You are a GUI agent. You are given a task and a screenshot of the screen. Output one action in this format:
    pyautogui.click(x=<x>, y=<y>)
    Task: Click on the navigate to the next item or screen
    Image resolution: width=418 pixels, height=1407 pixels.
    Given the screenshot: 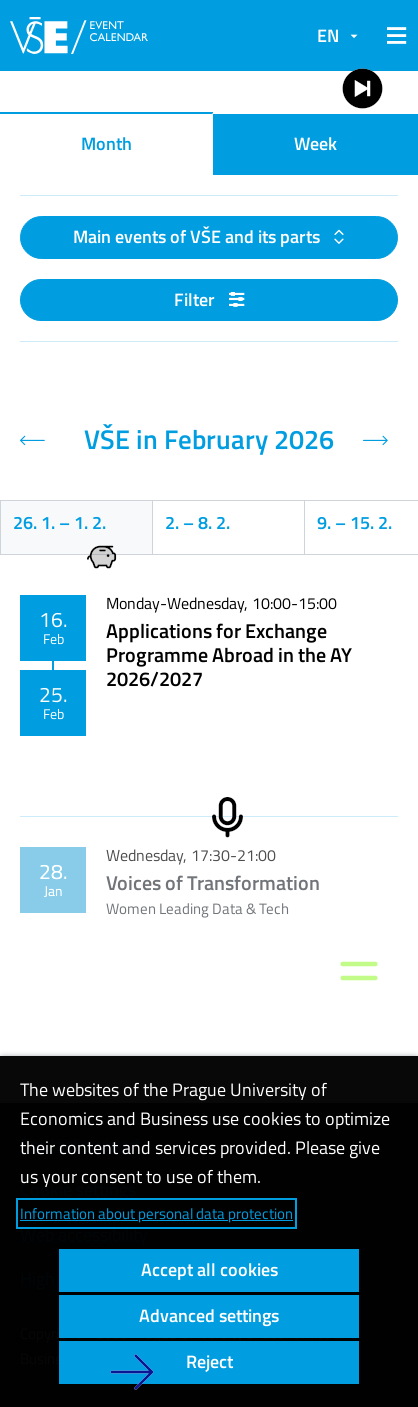 What is the action you would take?
    pyautogui.click(x=132, y=1372)
    